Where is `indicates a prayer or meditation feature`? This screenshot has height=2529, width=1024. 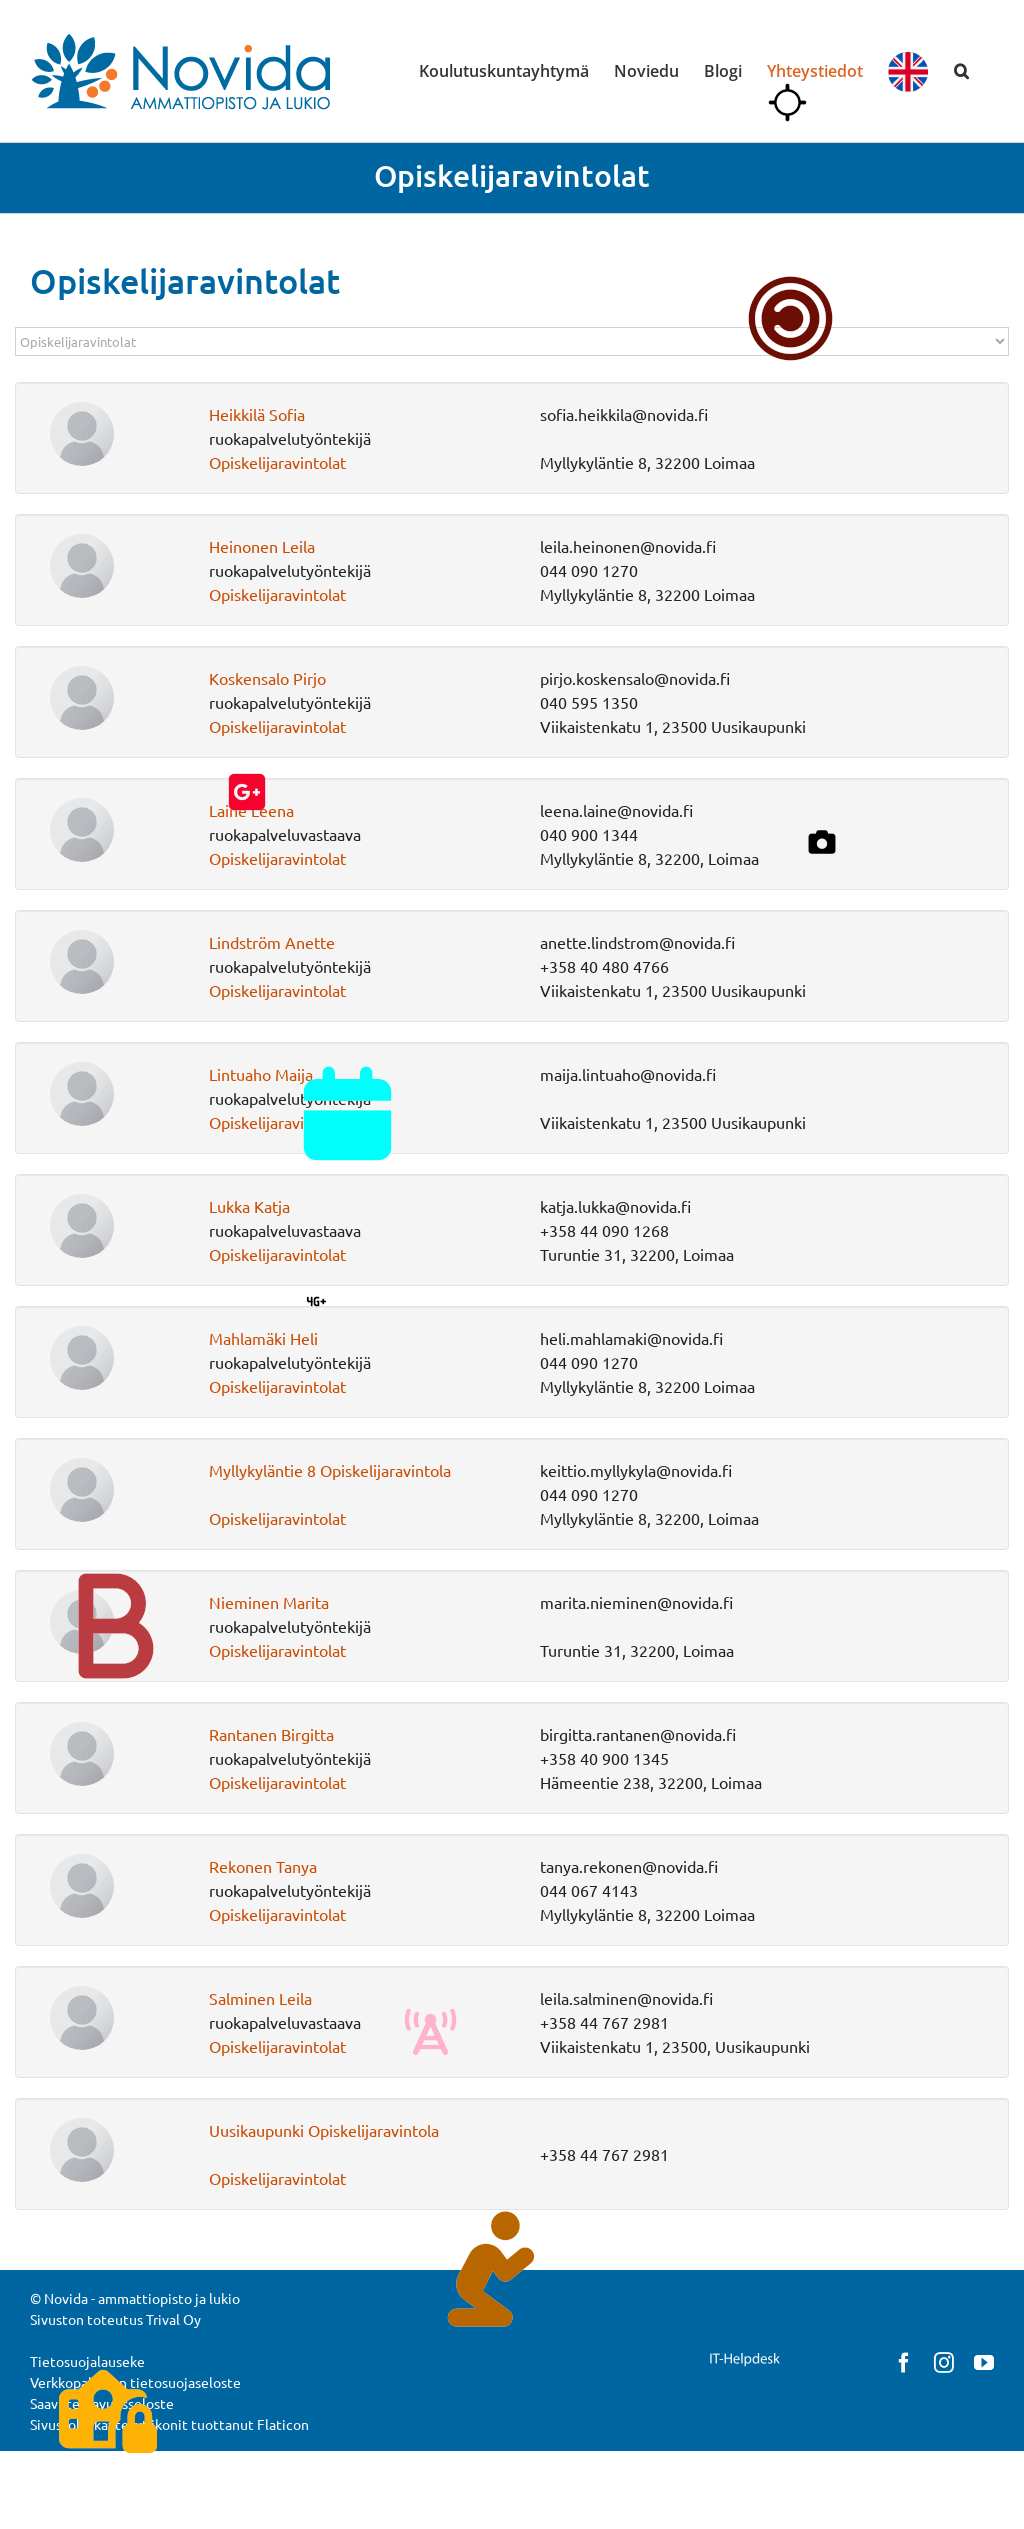 indicates a prayer or meditation feature is located at coordinates (491, 2269).